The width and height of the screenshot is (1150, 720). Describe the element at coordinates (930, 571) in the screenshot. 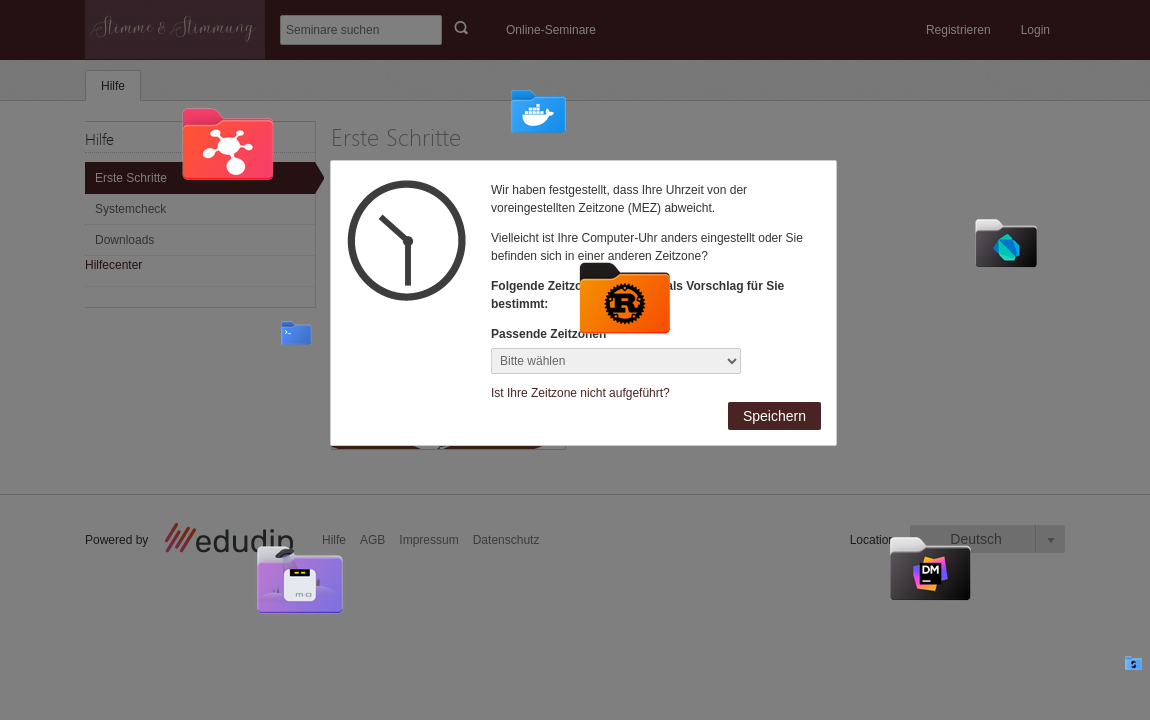

I see `open JetBrains dotMemory project folder` at that location.